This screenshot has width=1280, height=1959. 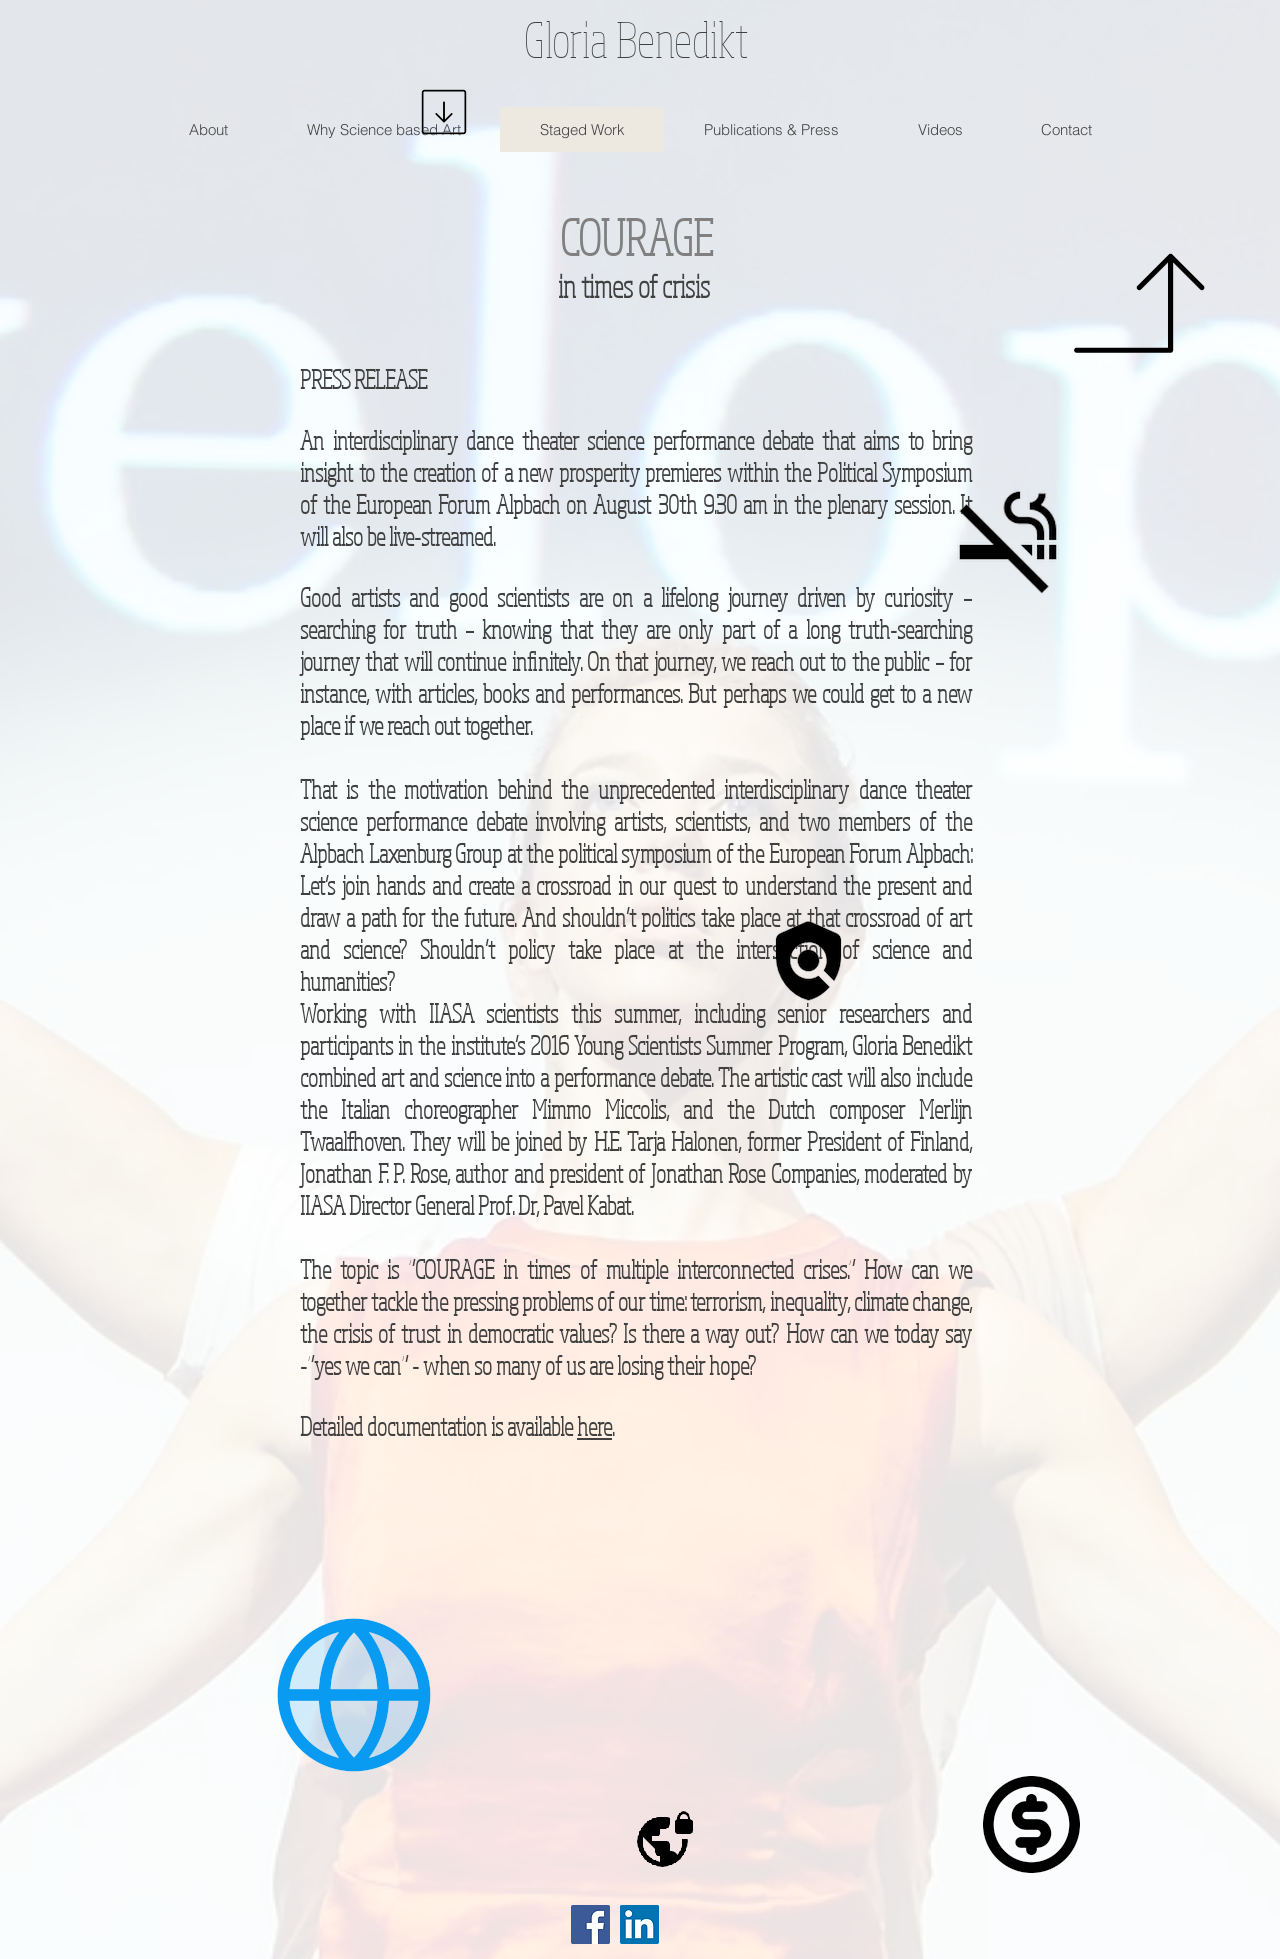 What do you see at coordinates (665, 1839) in the screenshot?
I see `connect to a secure VPN network` at bounding box center [665, 1839].